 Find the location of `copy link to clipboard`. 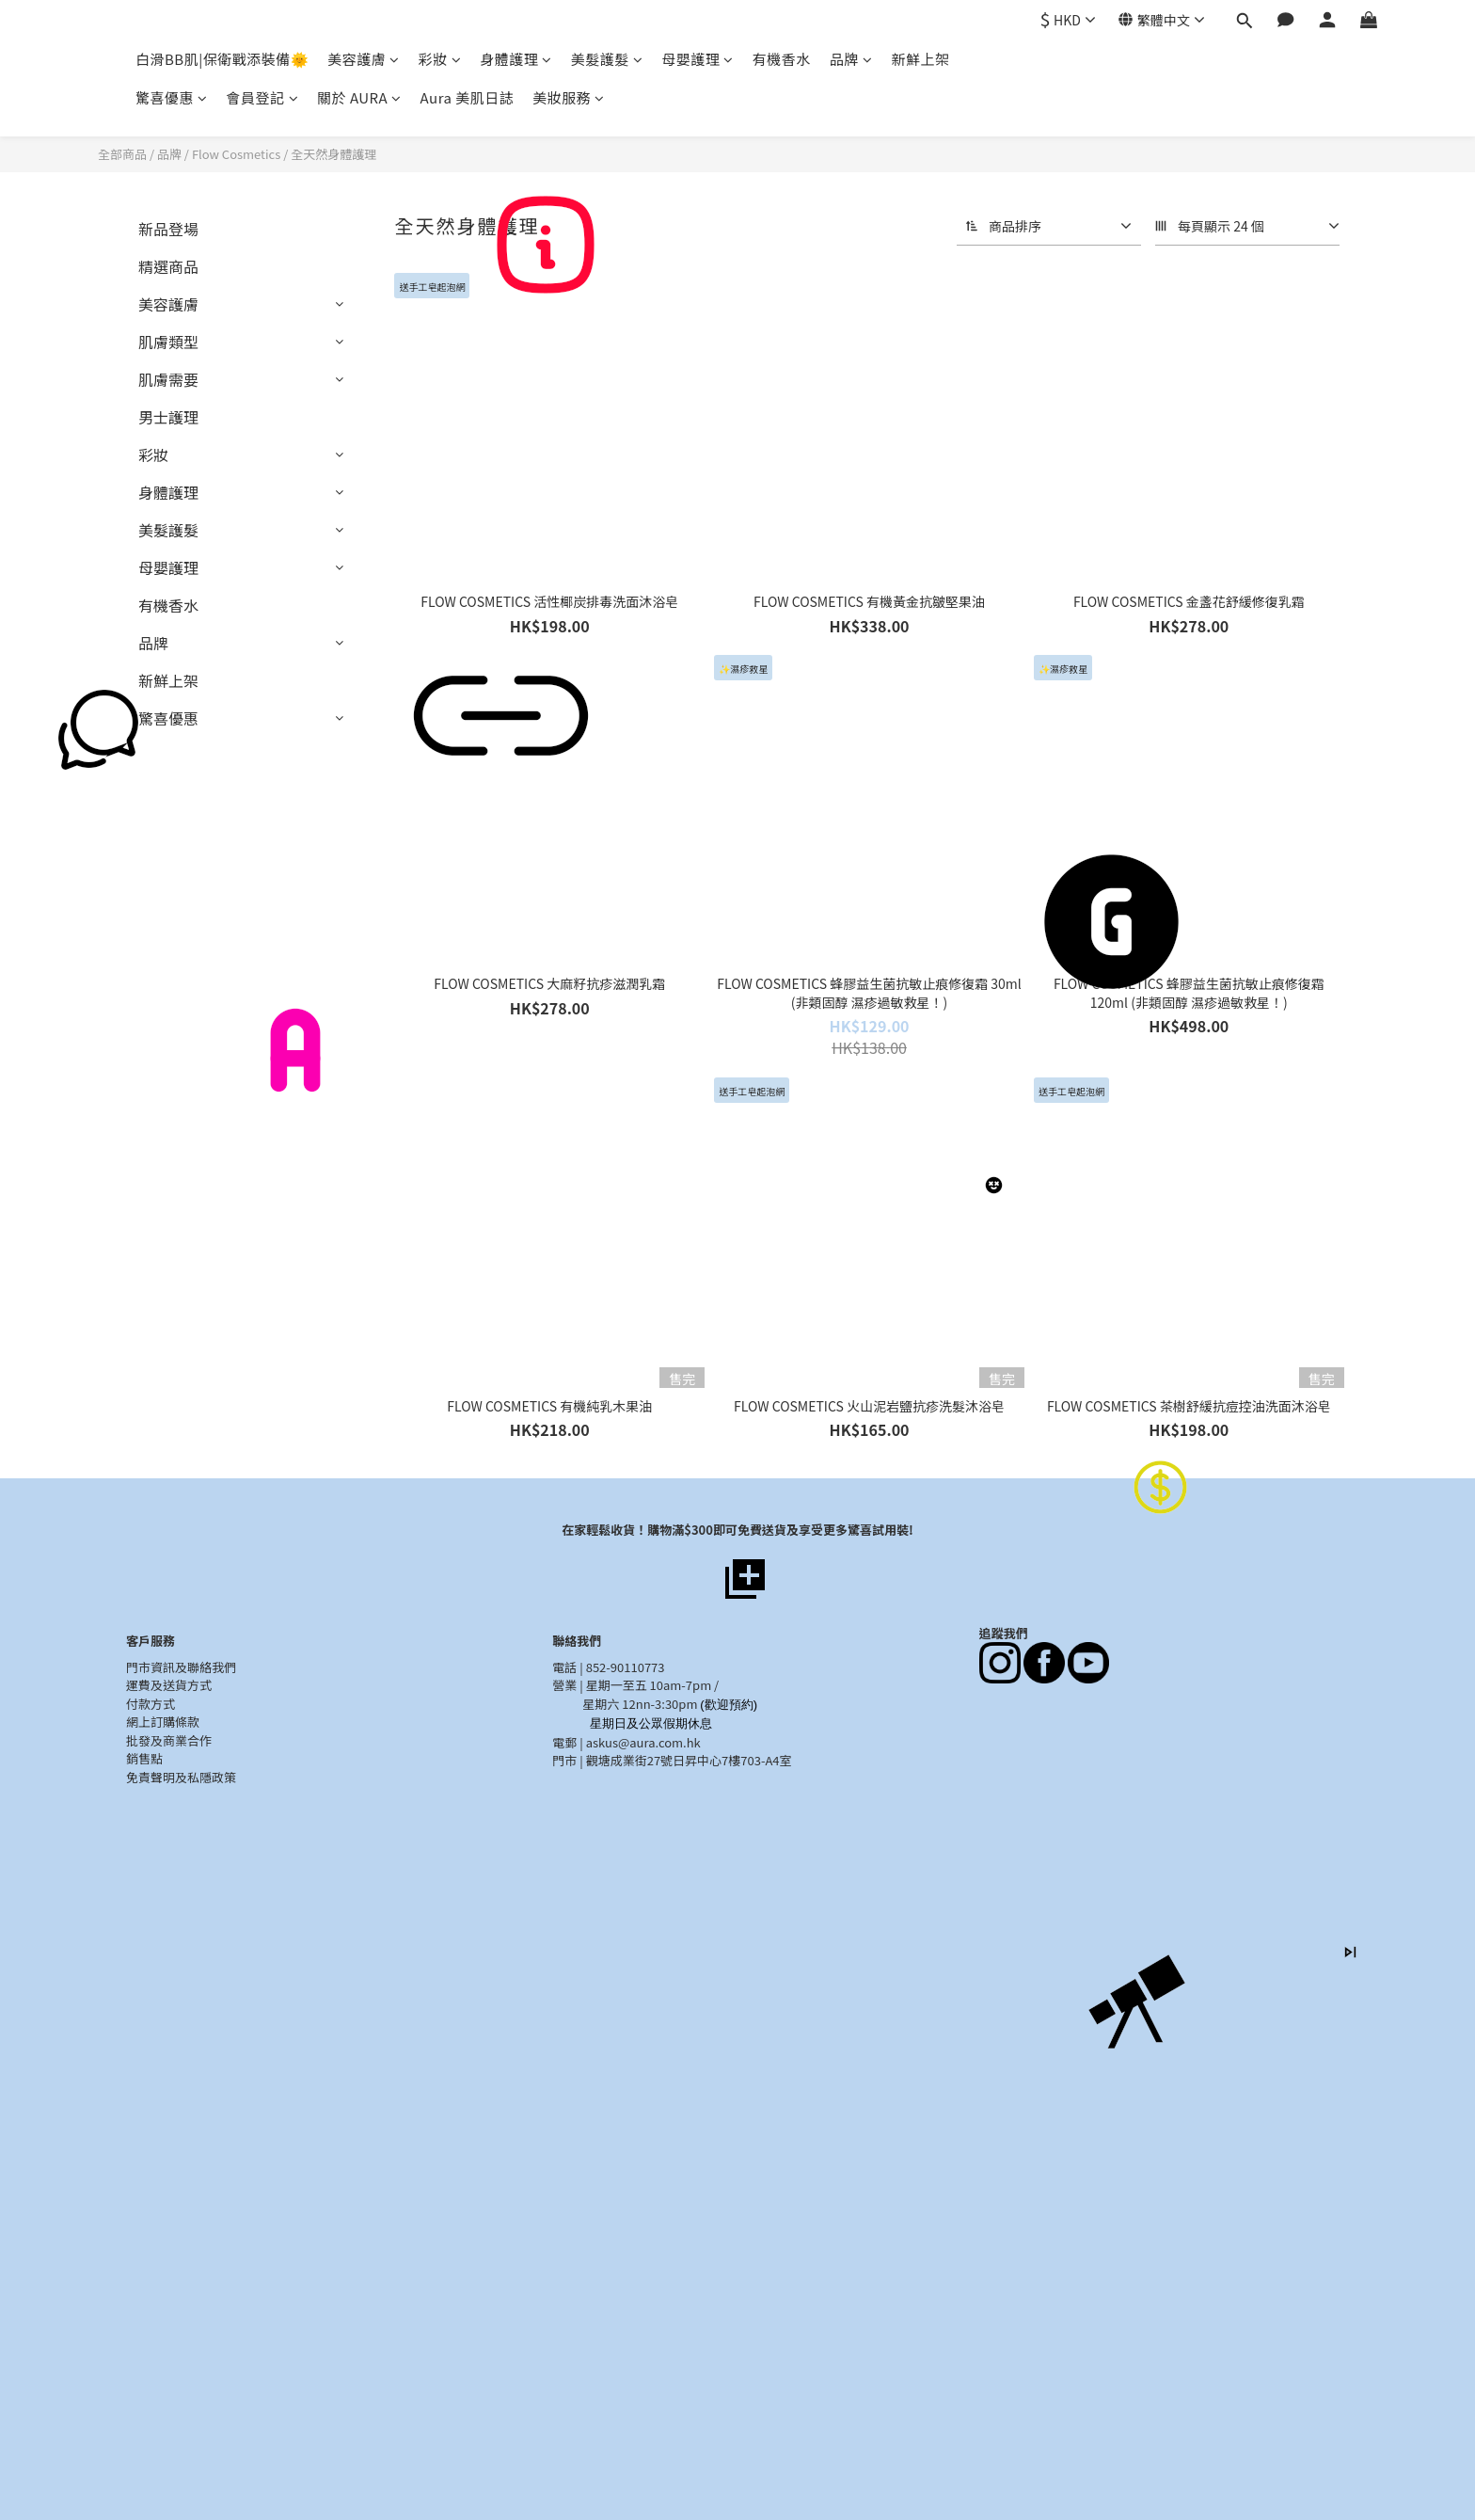

copy link to clipboard is located at coordinates (500, 715).